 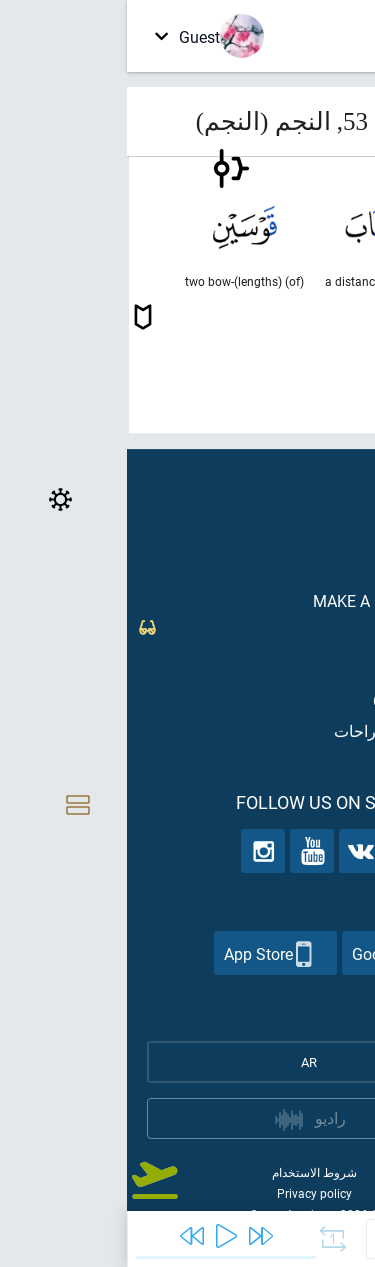 I want to click on view departing flights, so click(x=155, y=1179).